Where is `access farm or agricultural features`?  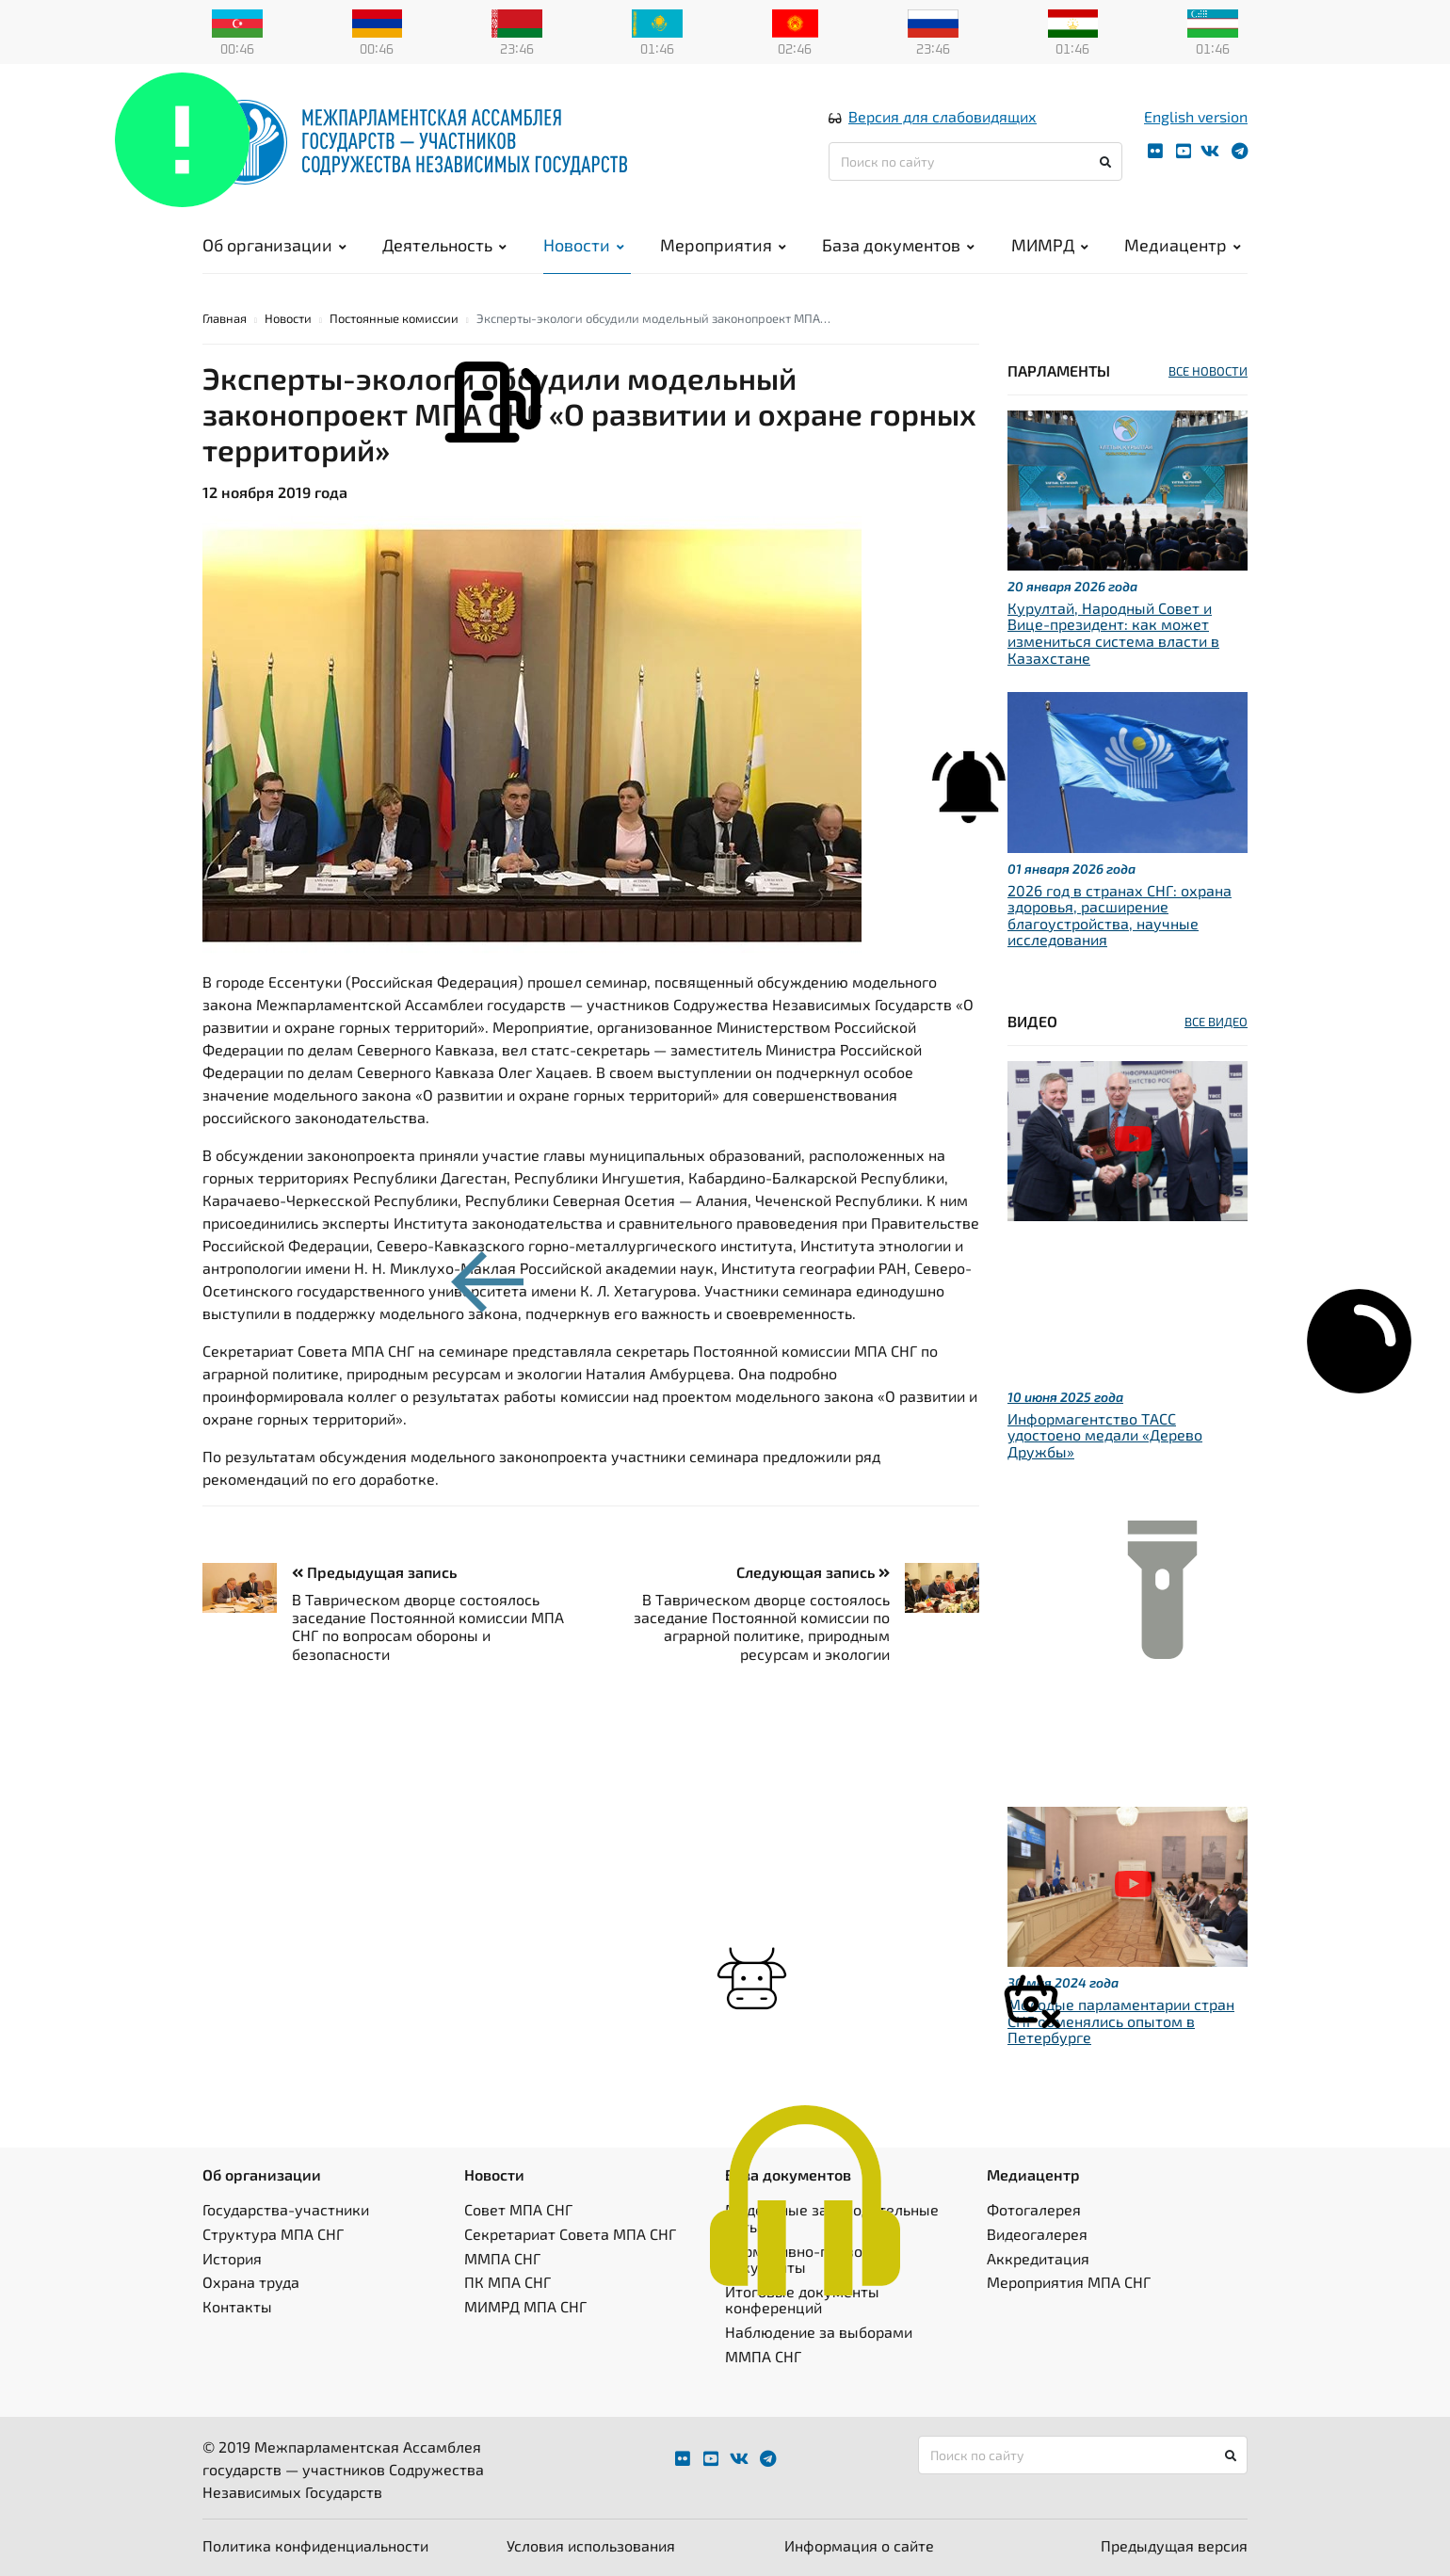 access farm or agricultural features is located at coordinates (751, 1979).